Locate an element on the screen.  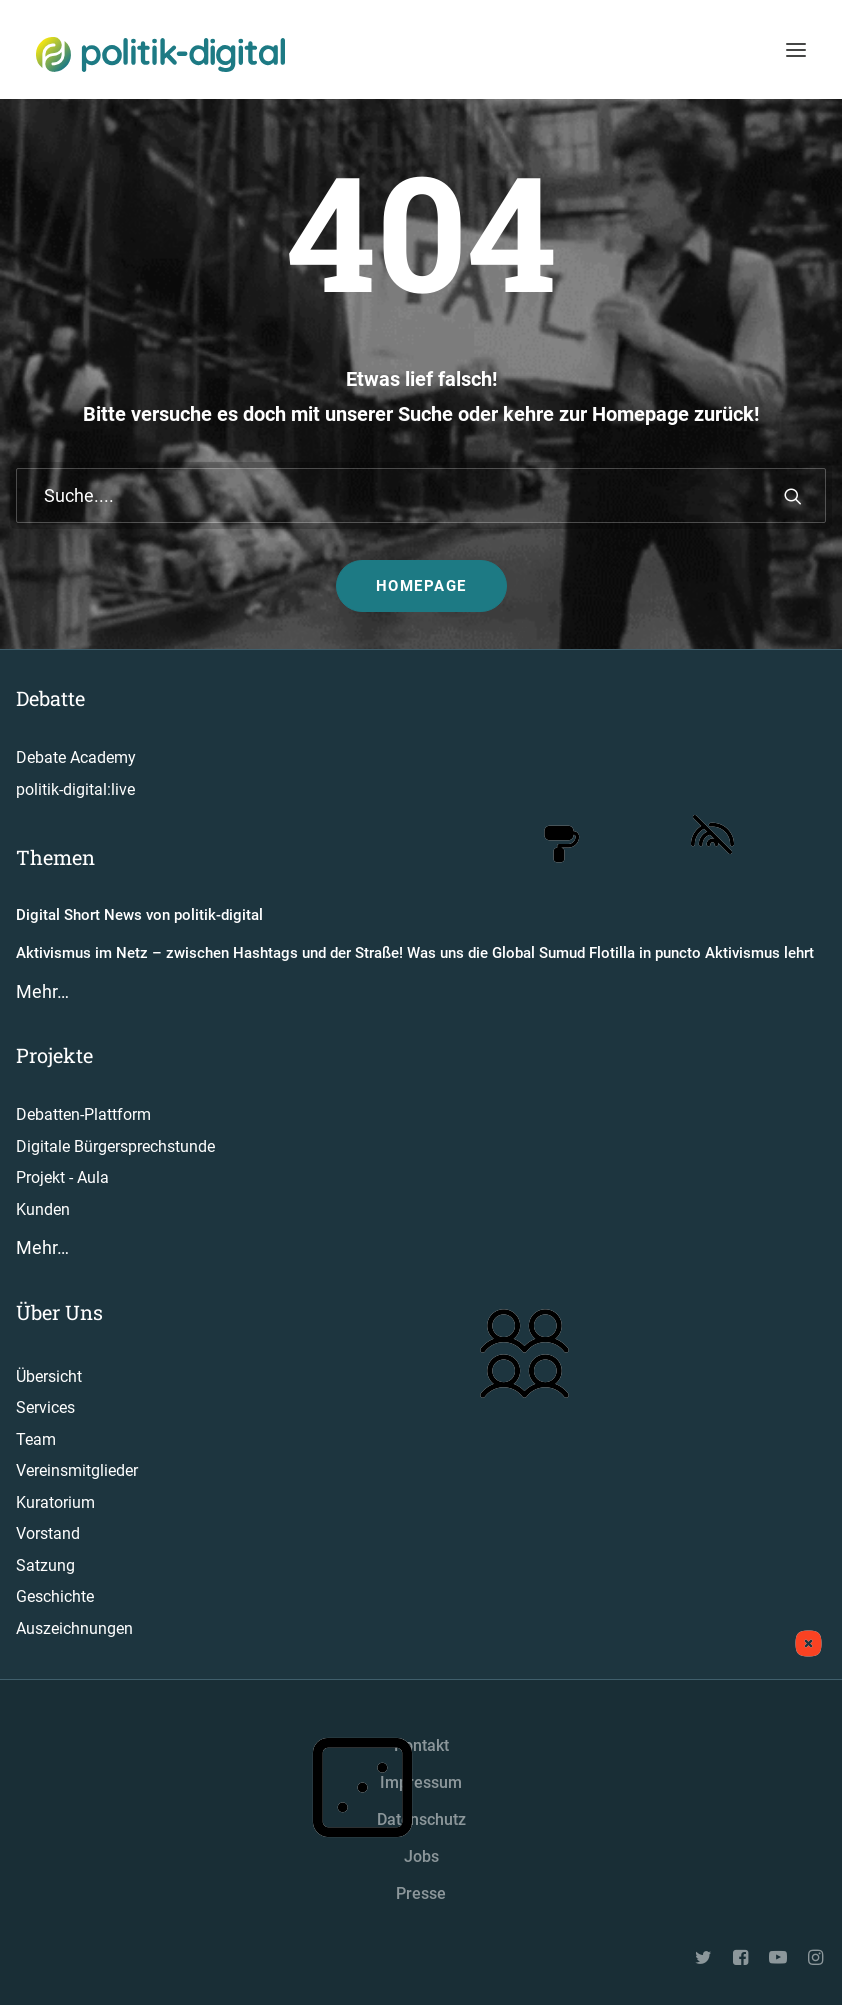
close or dismiss a modal window is located at coordinates (808, 1643).